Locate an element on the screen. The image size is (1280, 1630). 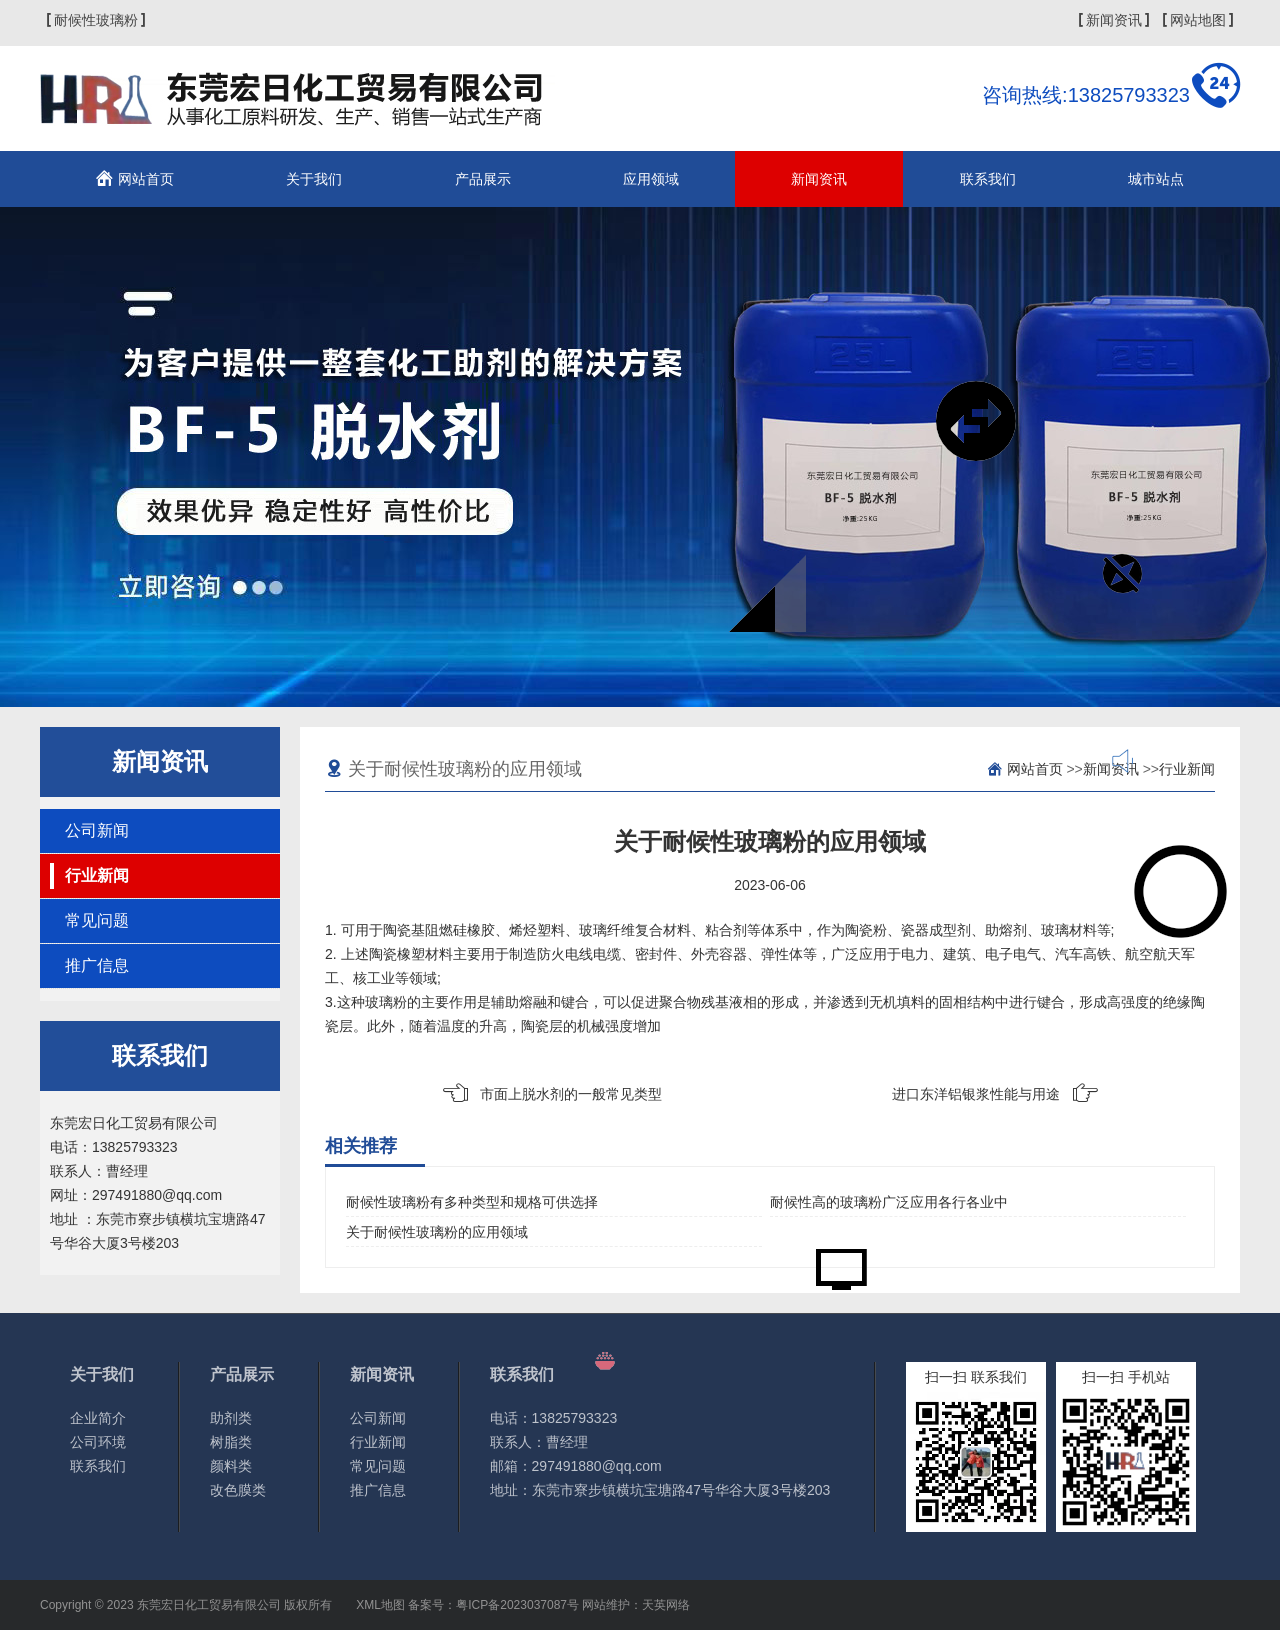
indicates weak cellular signal strength (2 bars) is located at coordinates (767, 593).